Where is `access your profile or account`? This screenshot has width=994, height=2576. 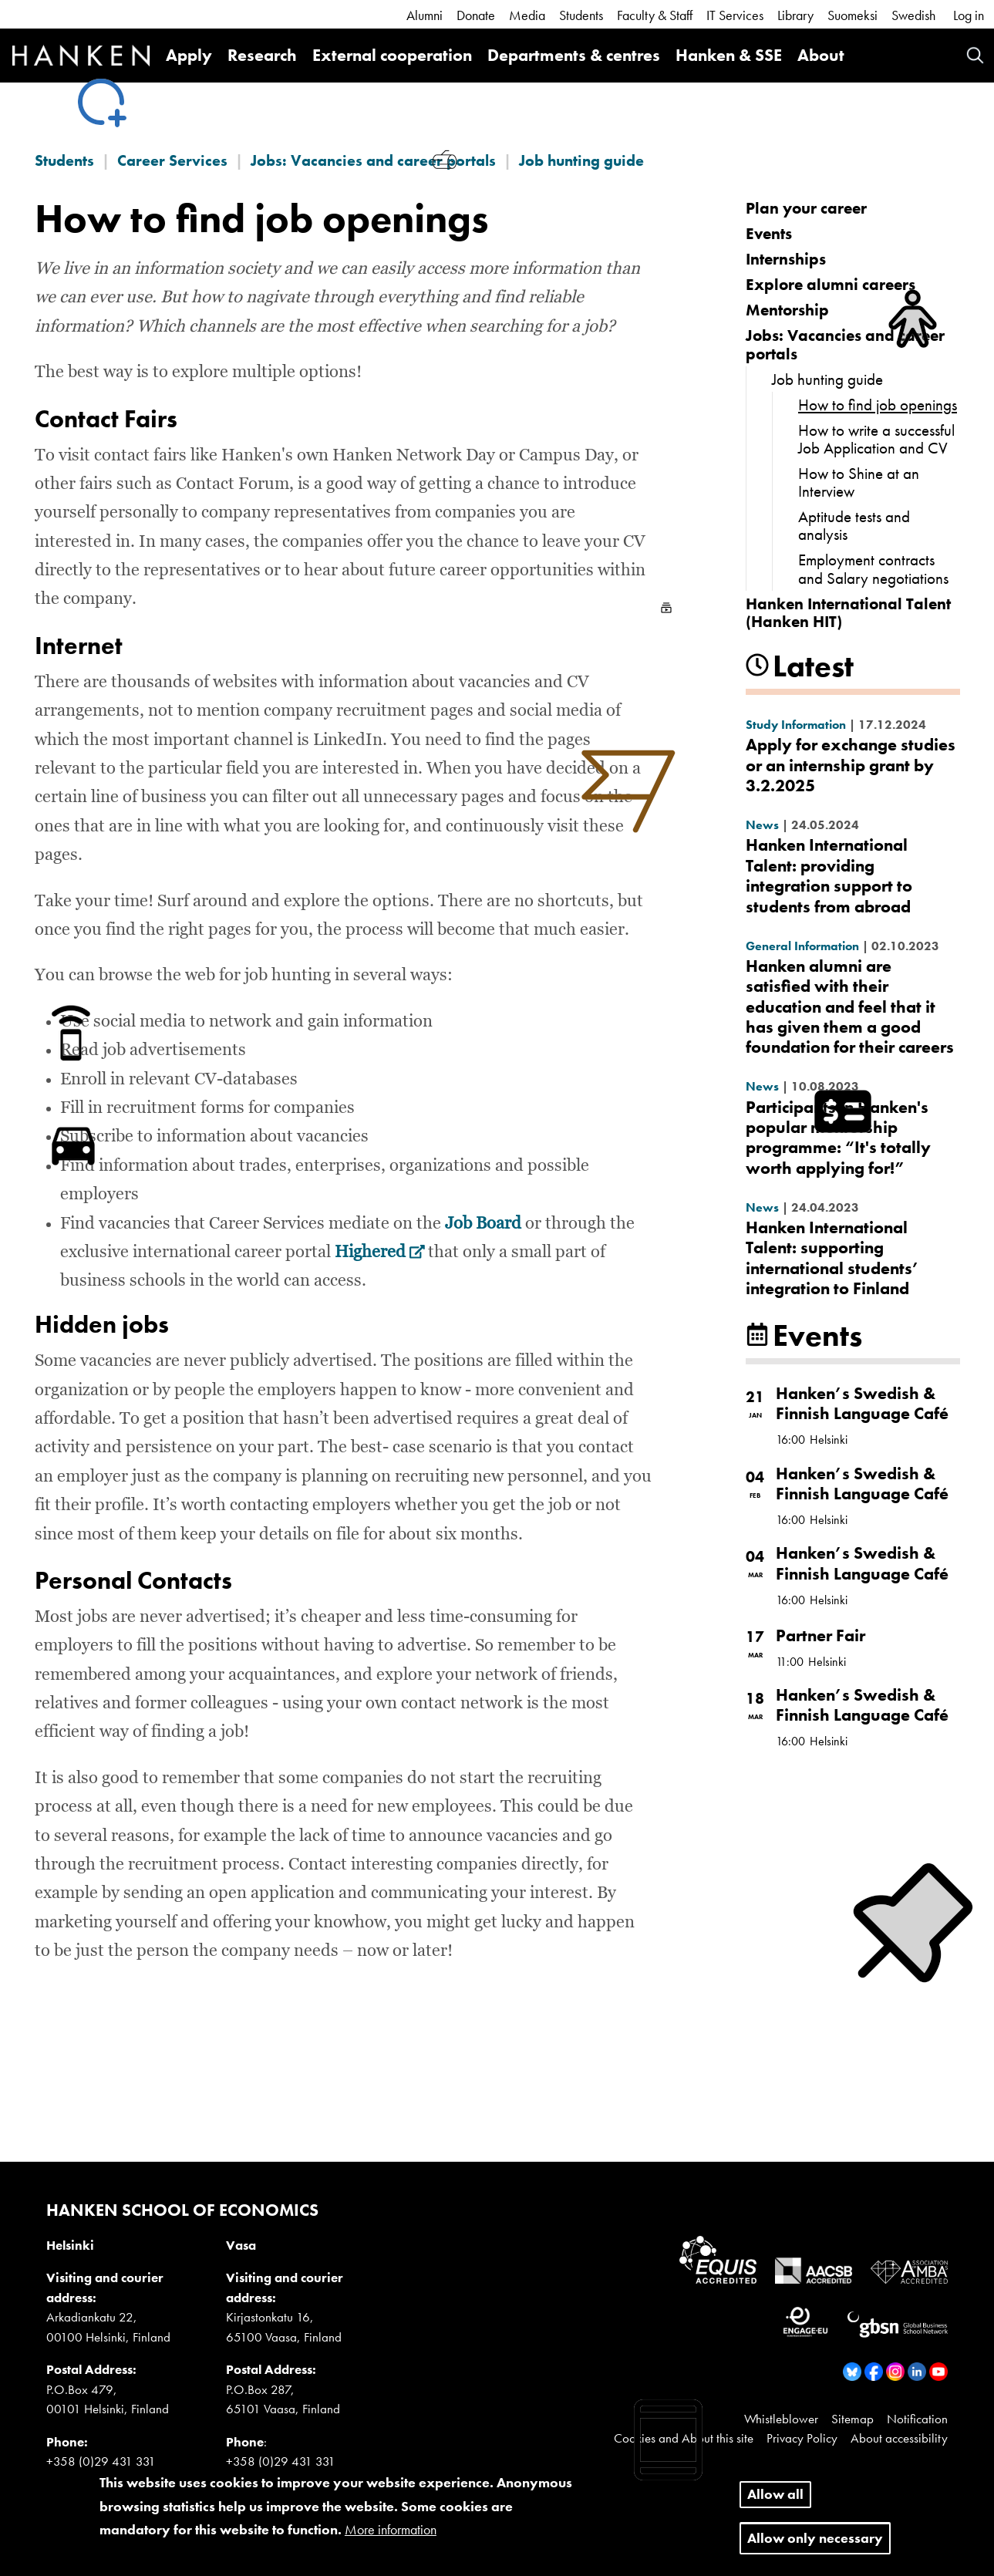 access your profile or account is located at coordinates (912, 319).